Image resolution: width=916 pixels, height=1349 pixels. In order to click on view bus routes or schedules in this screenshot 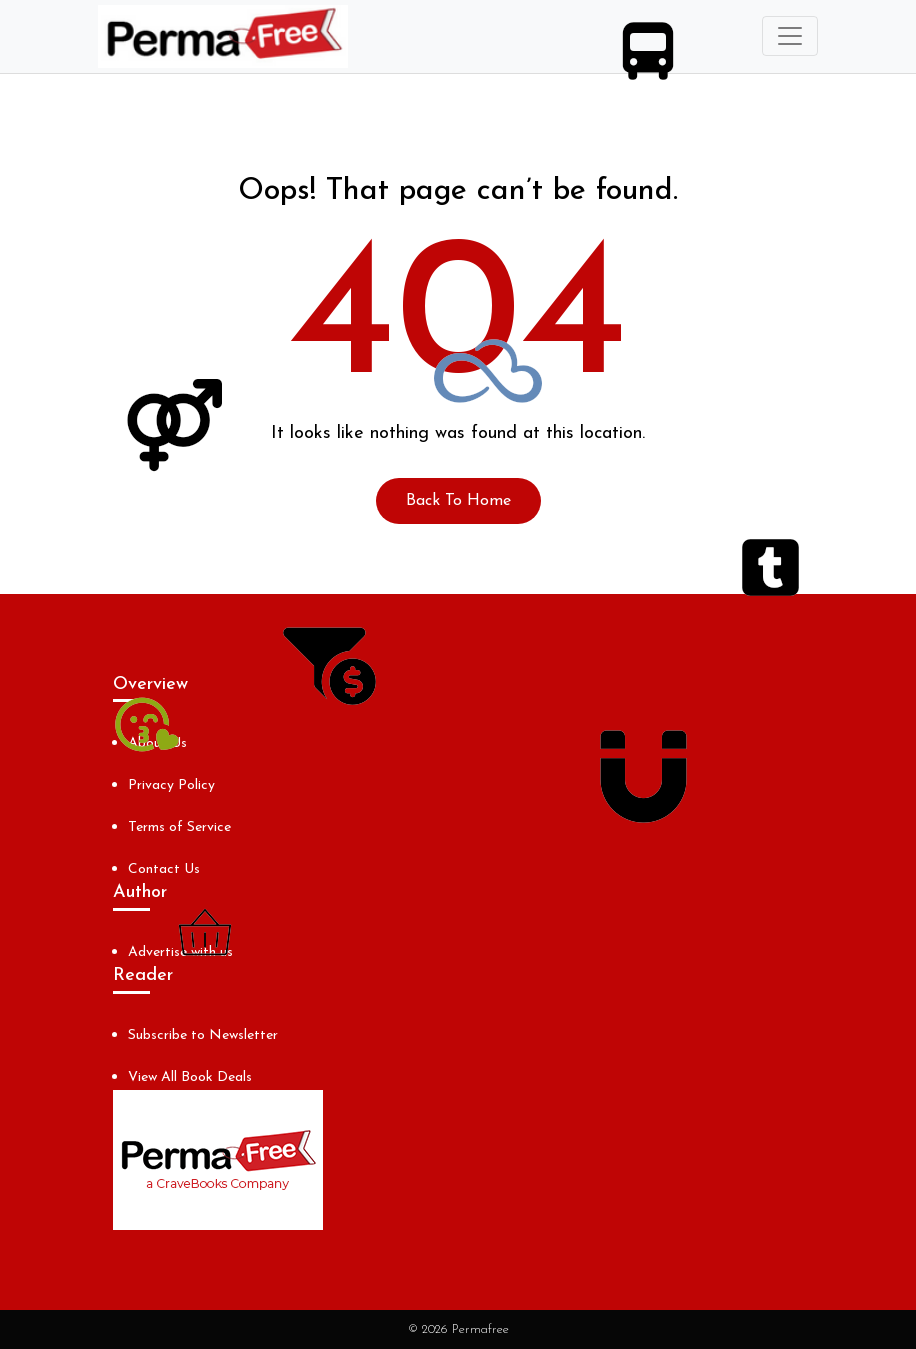, I will do `click(648, 51)`.